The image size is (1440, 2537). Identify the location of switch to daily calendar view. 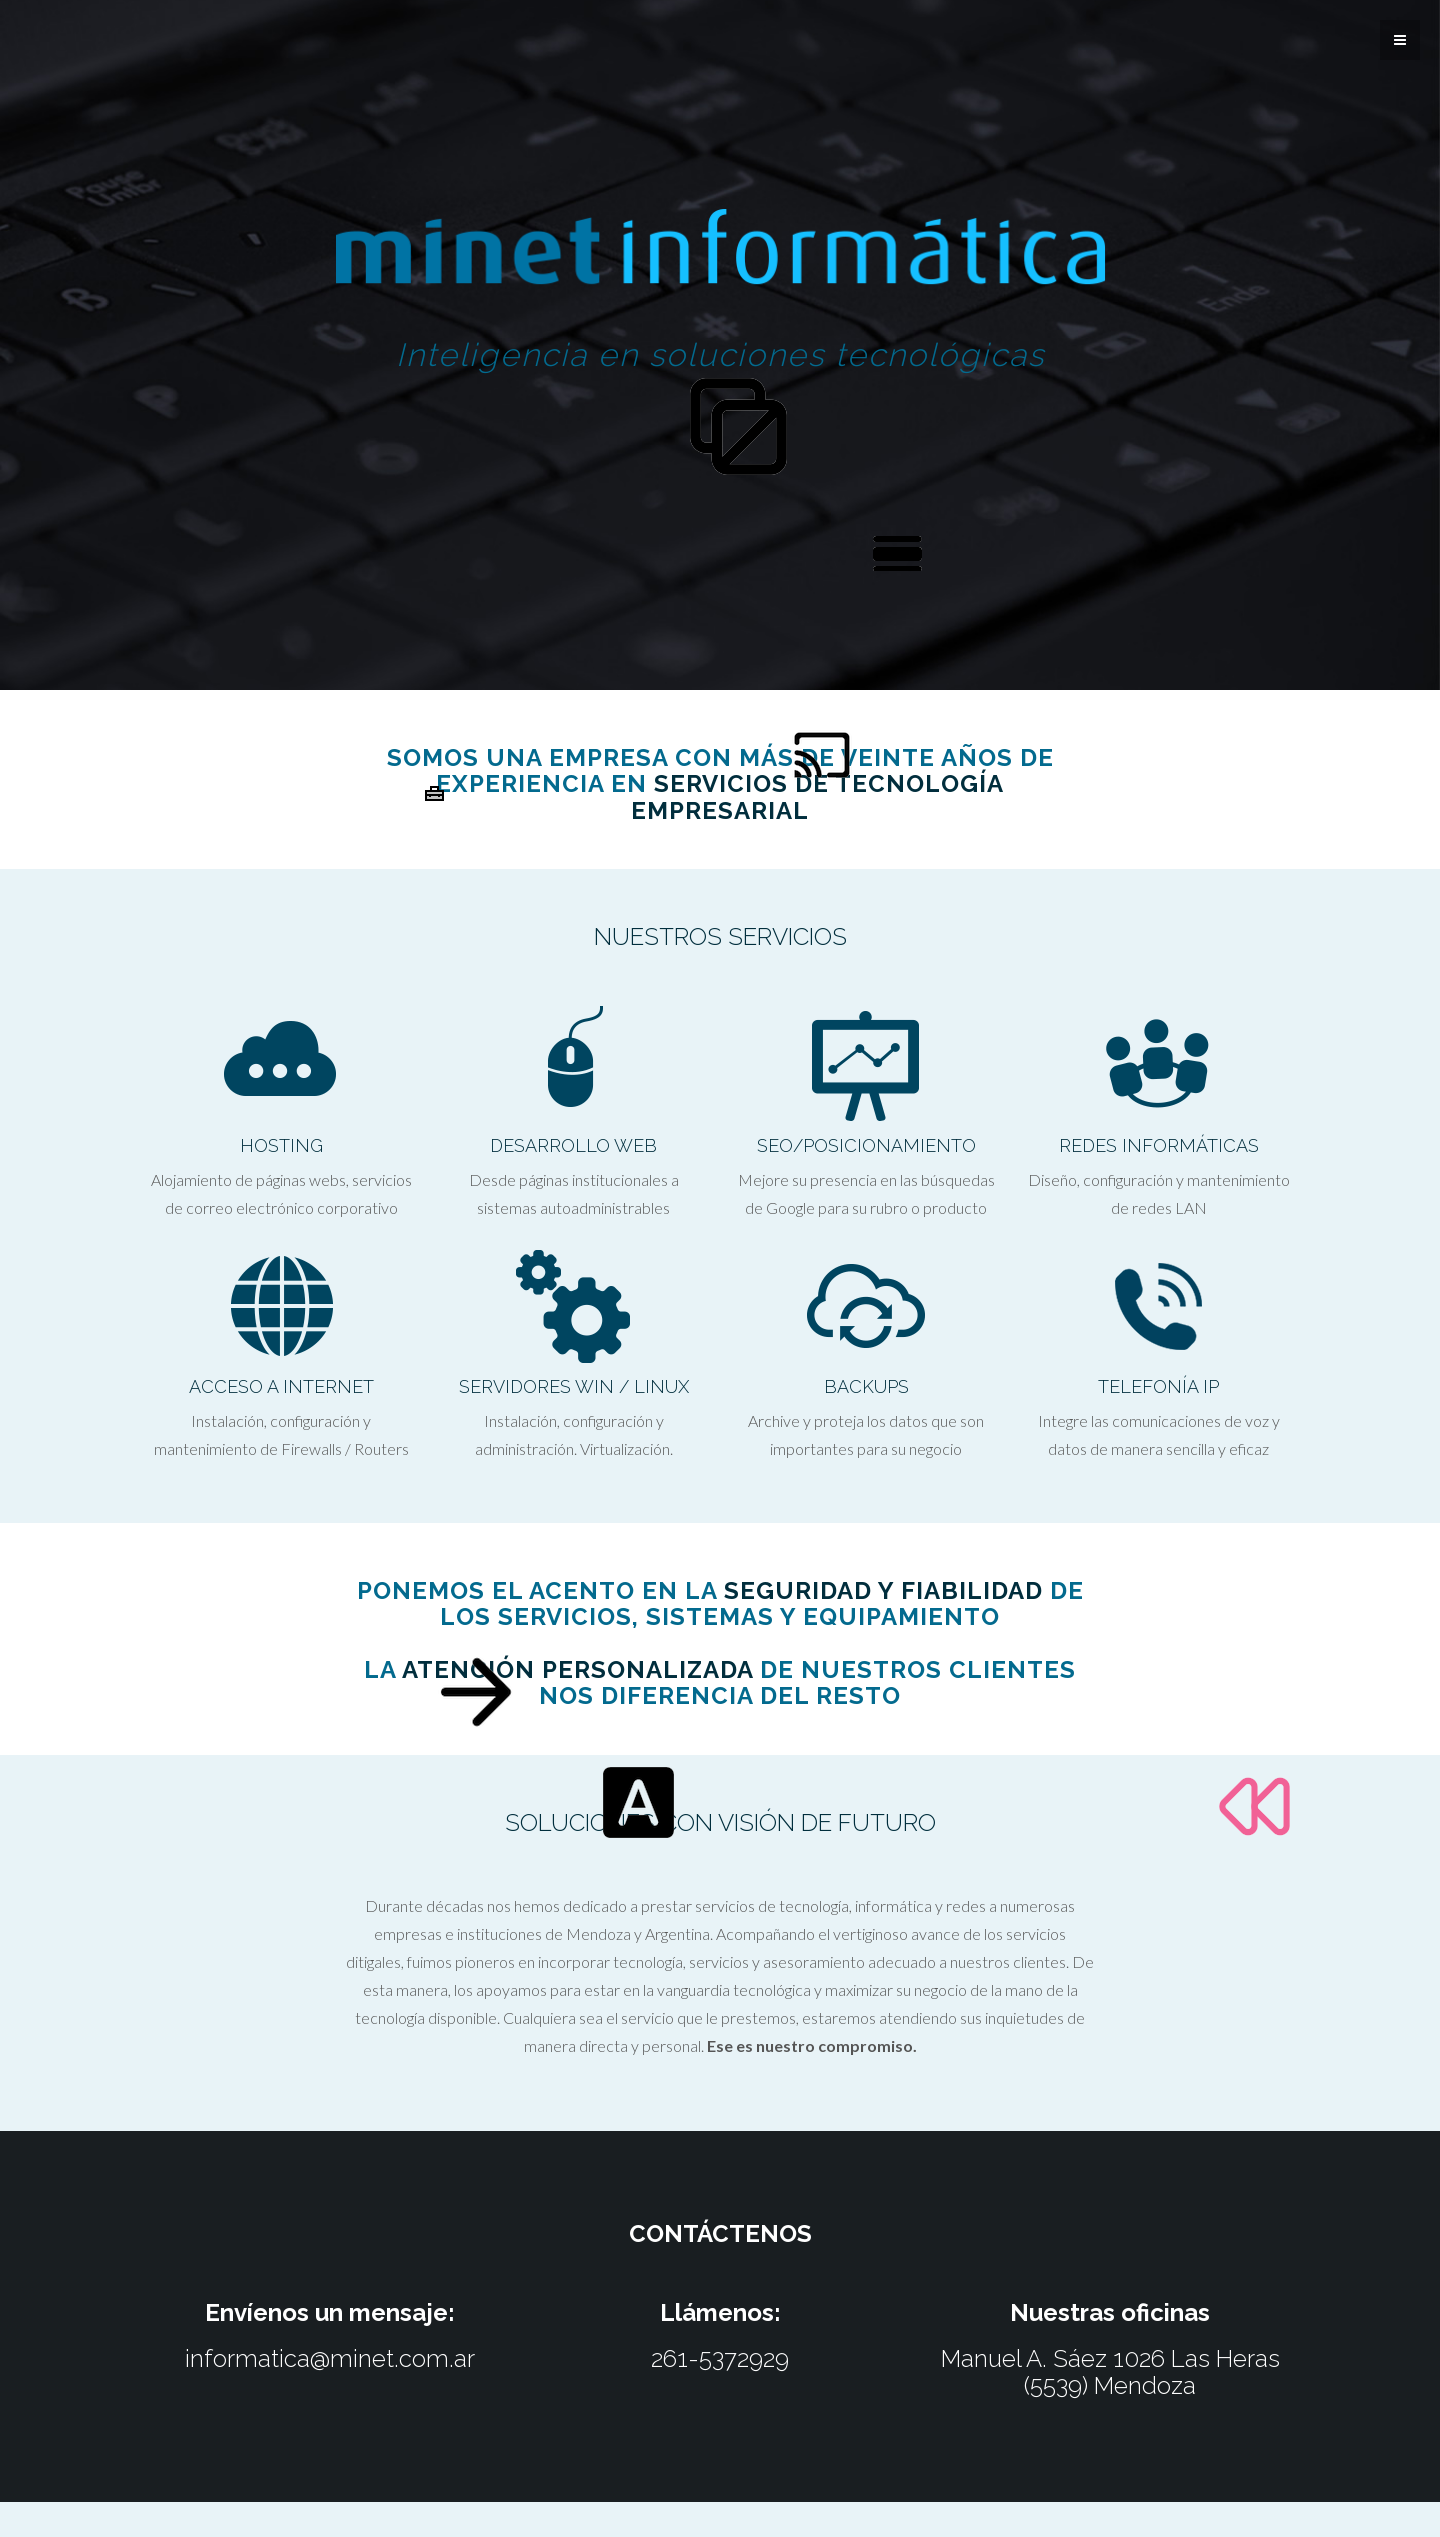
(897, 552).